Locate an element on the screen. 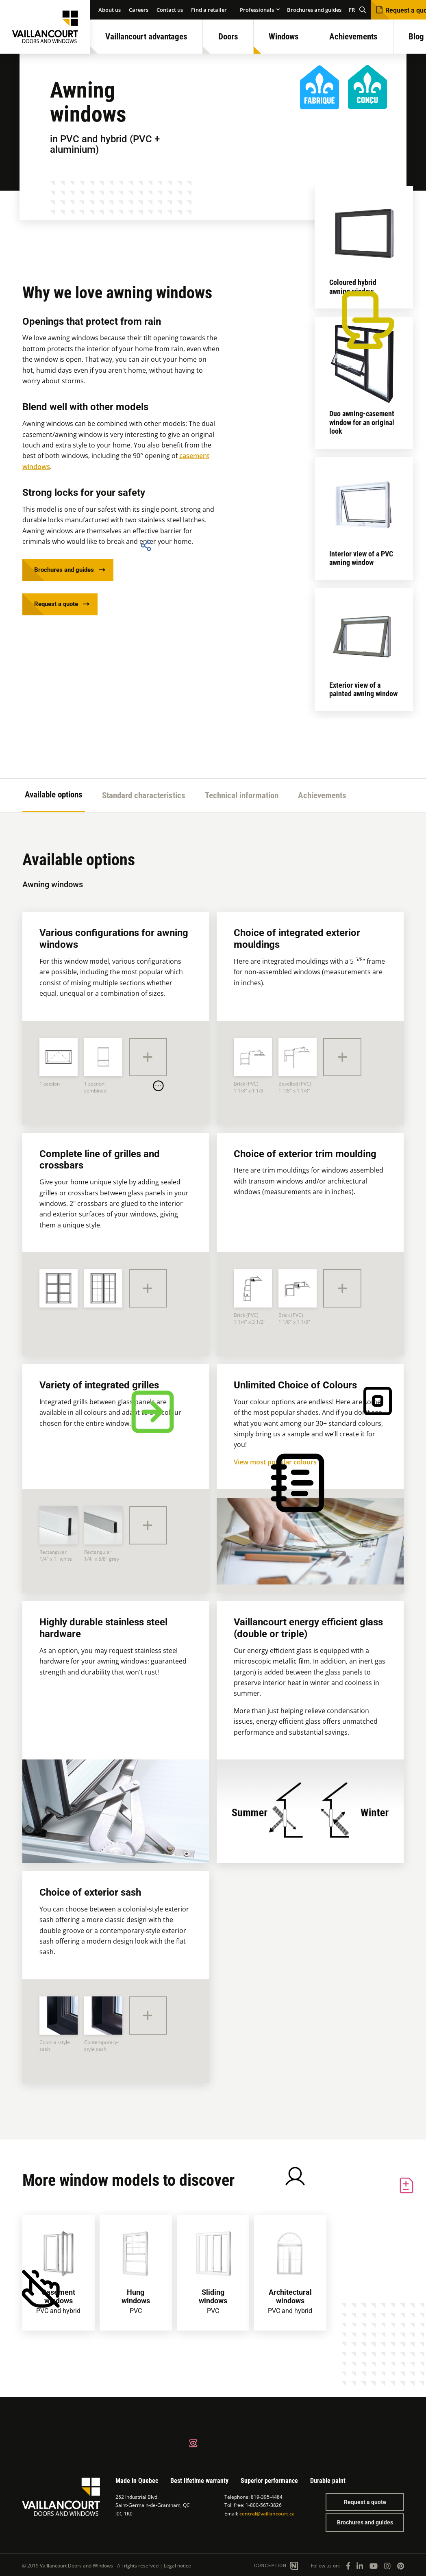  share content with others is located at coordinates (146, 545).